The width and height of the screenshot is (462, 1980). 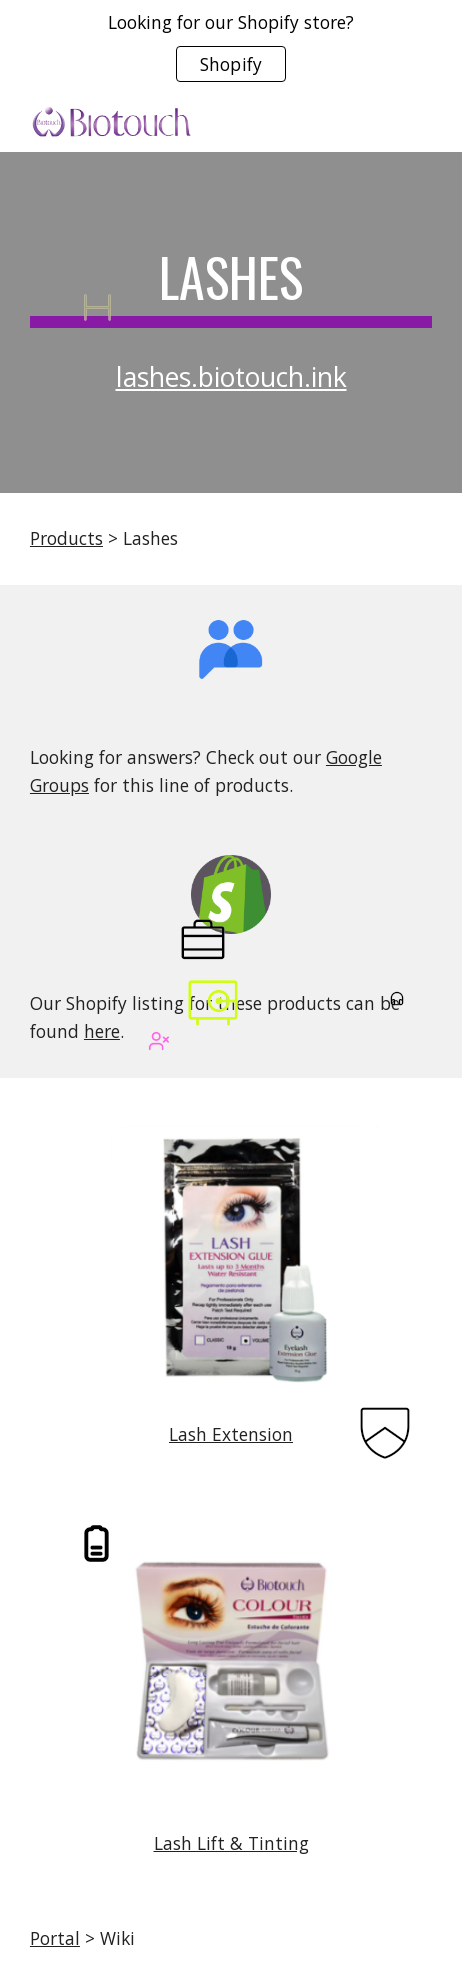 I want to click on listen to audio or music, so click(x=397, y=999).